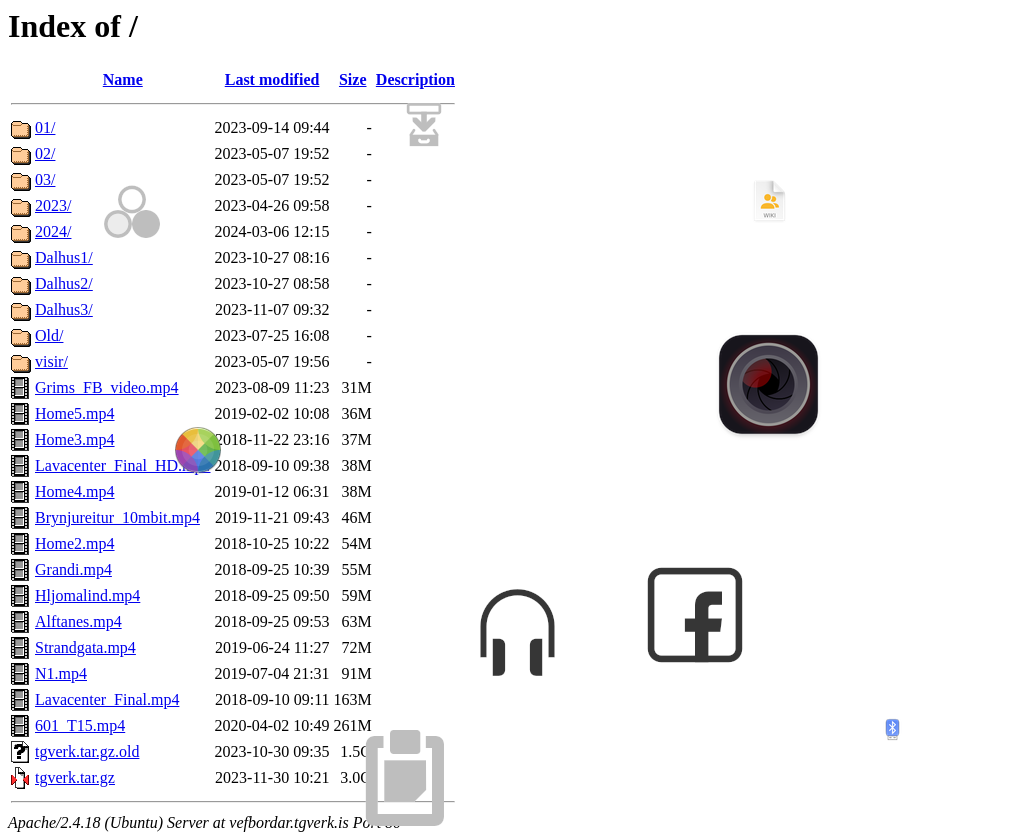 The width and height of the screenshot is (1029, 840). What do you see at coordinates (408, 778) in the screenshot?
I see `paste content from clipboard` at bounding box center [408, 778].